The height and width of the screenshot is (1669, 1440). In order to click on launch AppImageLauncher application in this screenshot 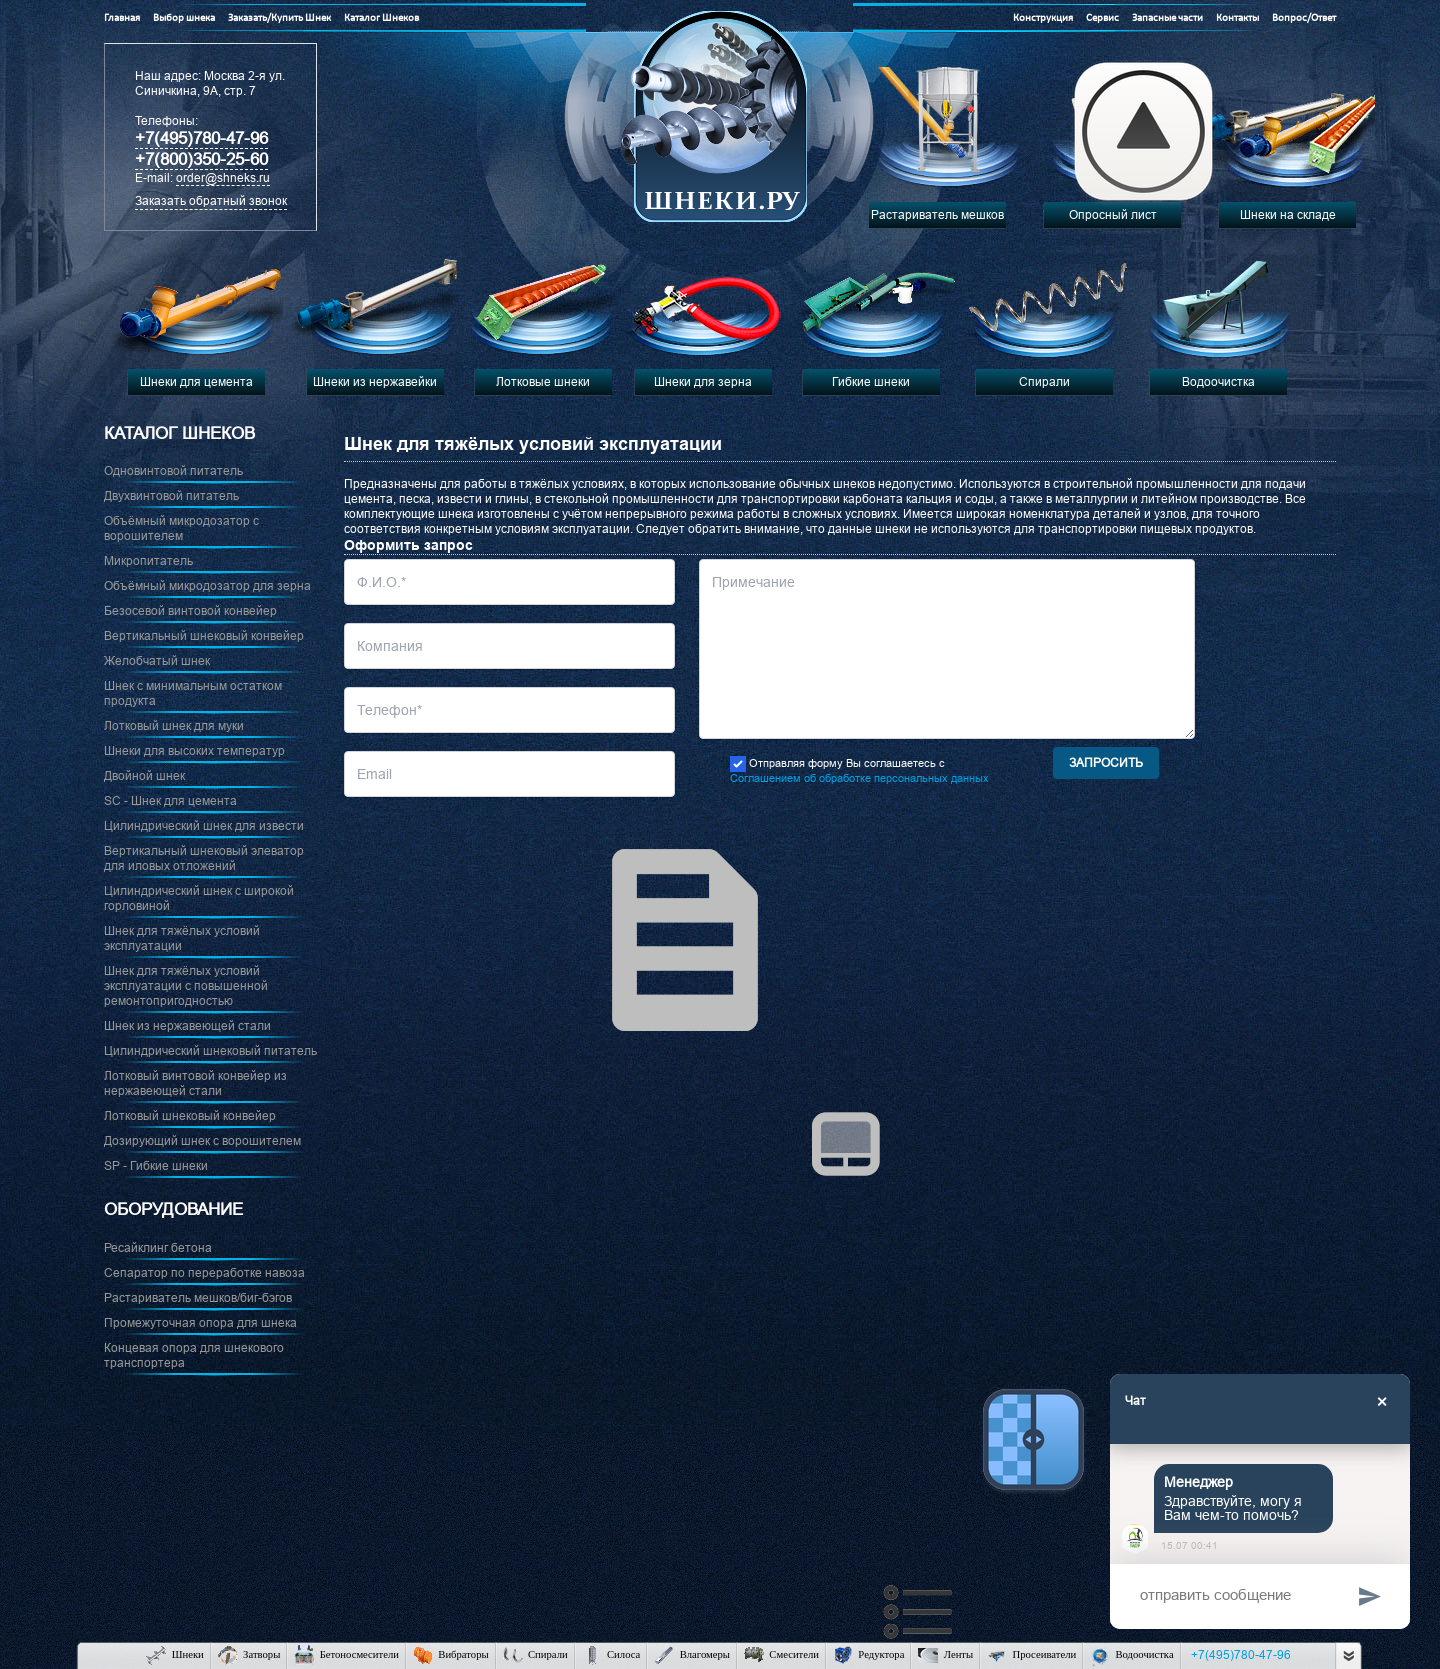, I will do `click(1143, 131)`.